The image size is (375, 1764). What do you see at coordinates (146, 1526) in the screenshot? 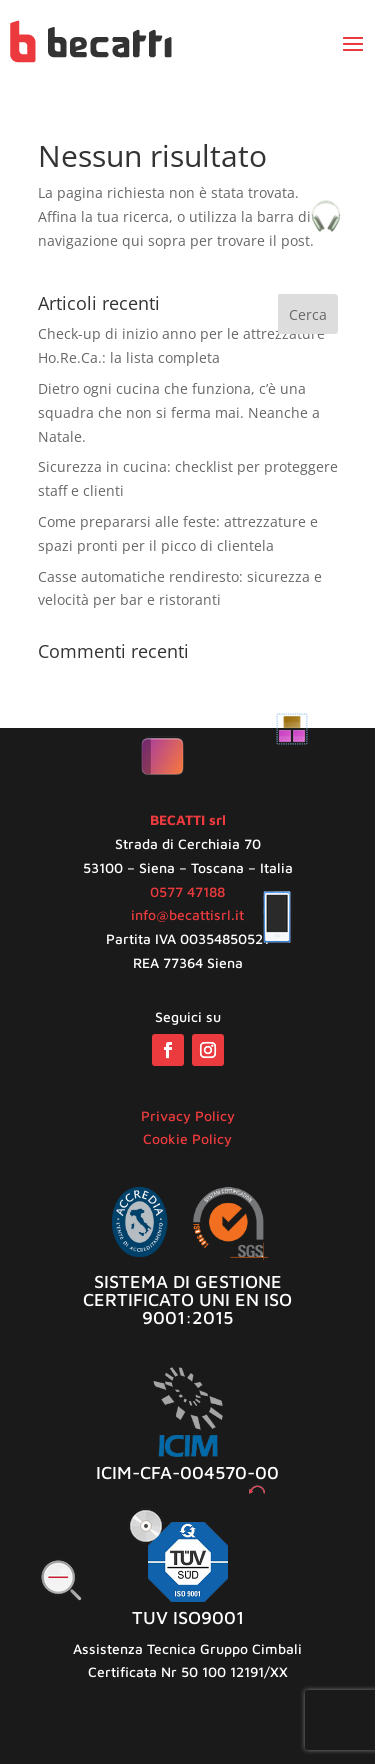
I see `access DVD-RW drive or disc` at bounding box center [146, 1526].